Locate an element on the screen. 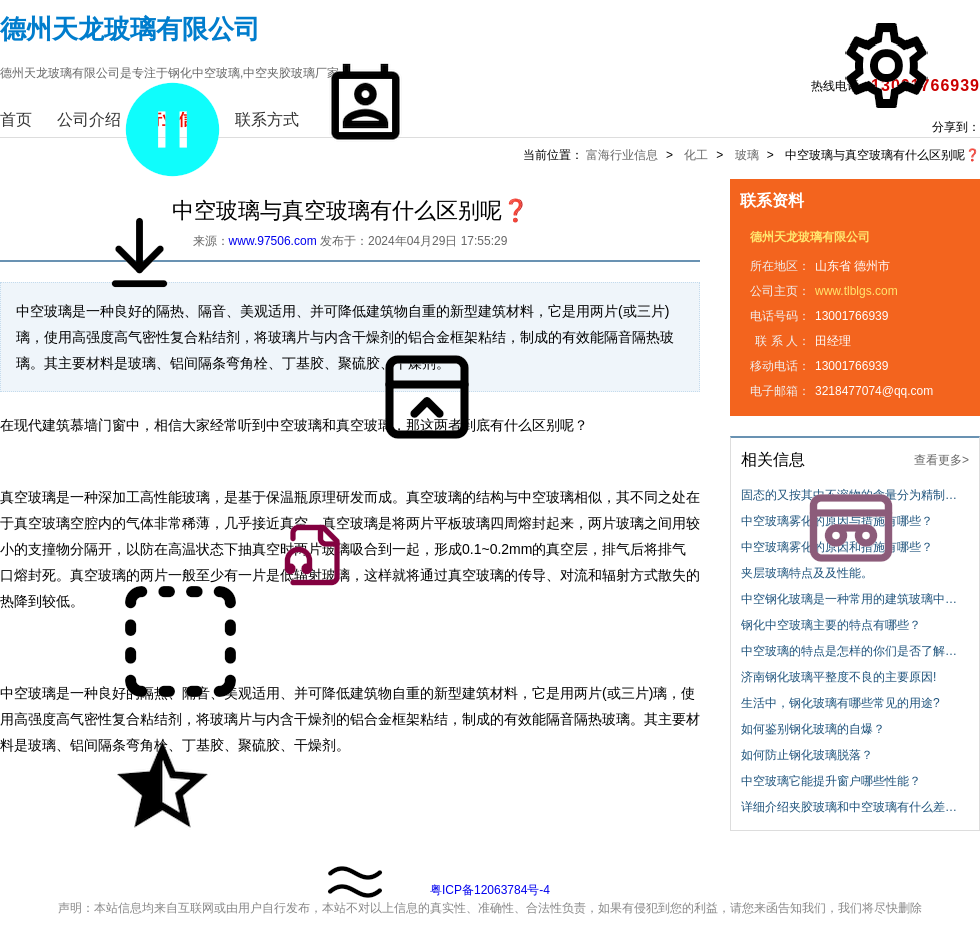  open an audio file is located at coordinates (315, 555).